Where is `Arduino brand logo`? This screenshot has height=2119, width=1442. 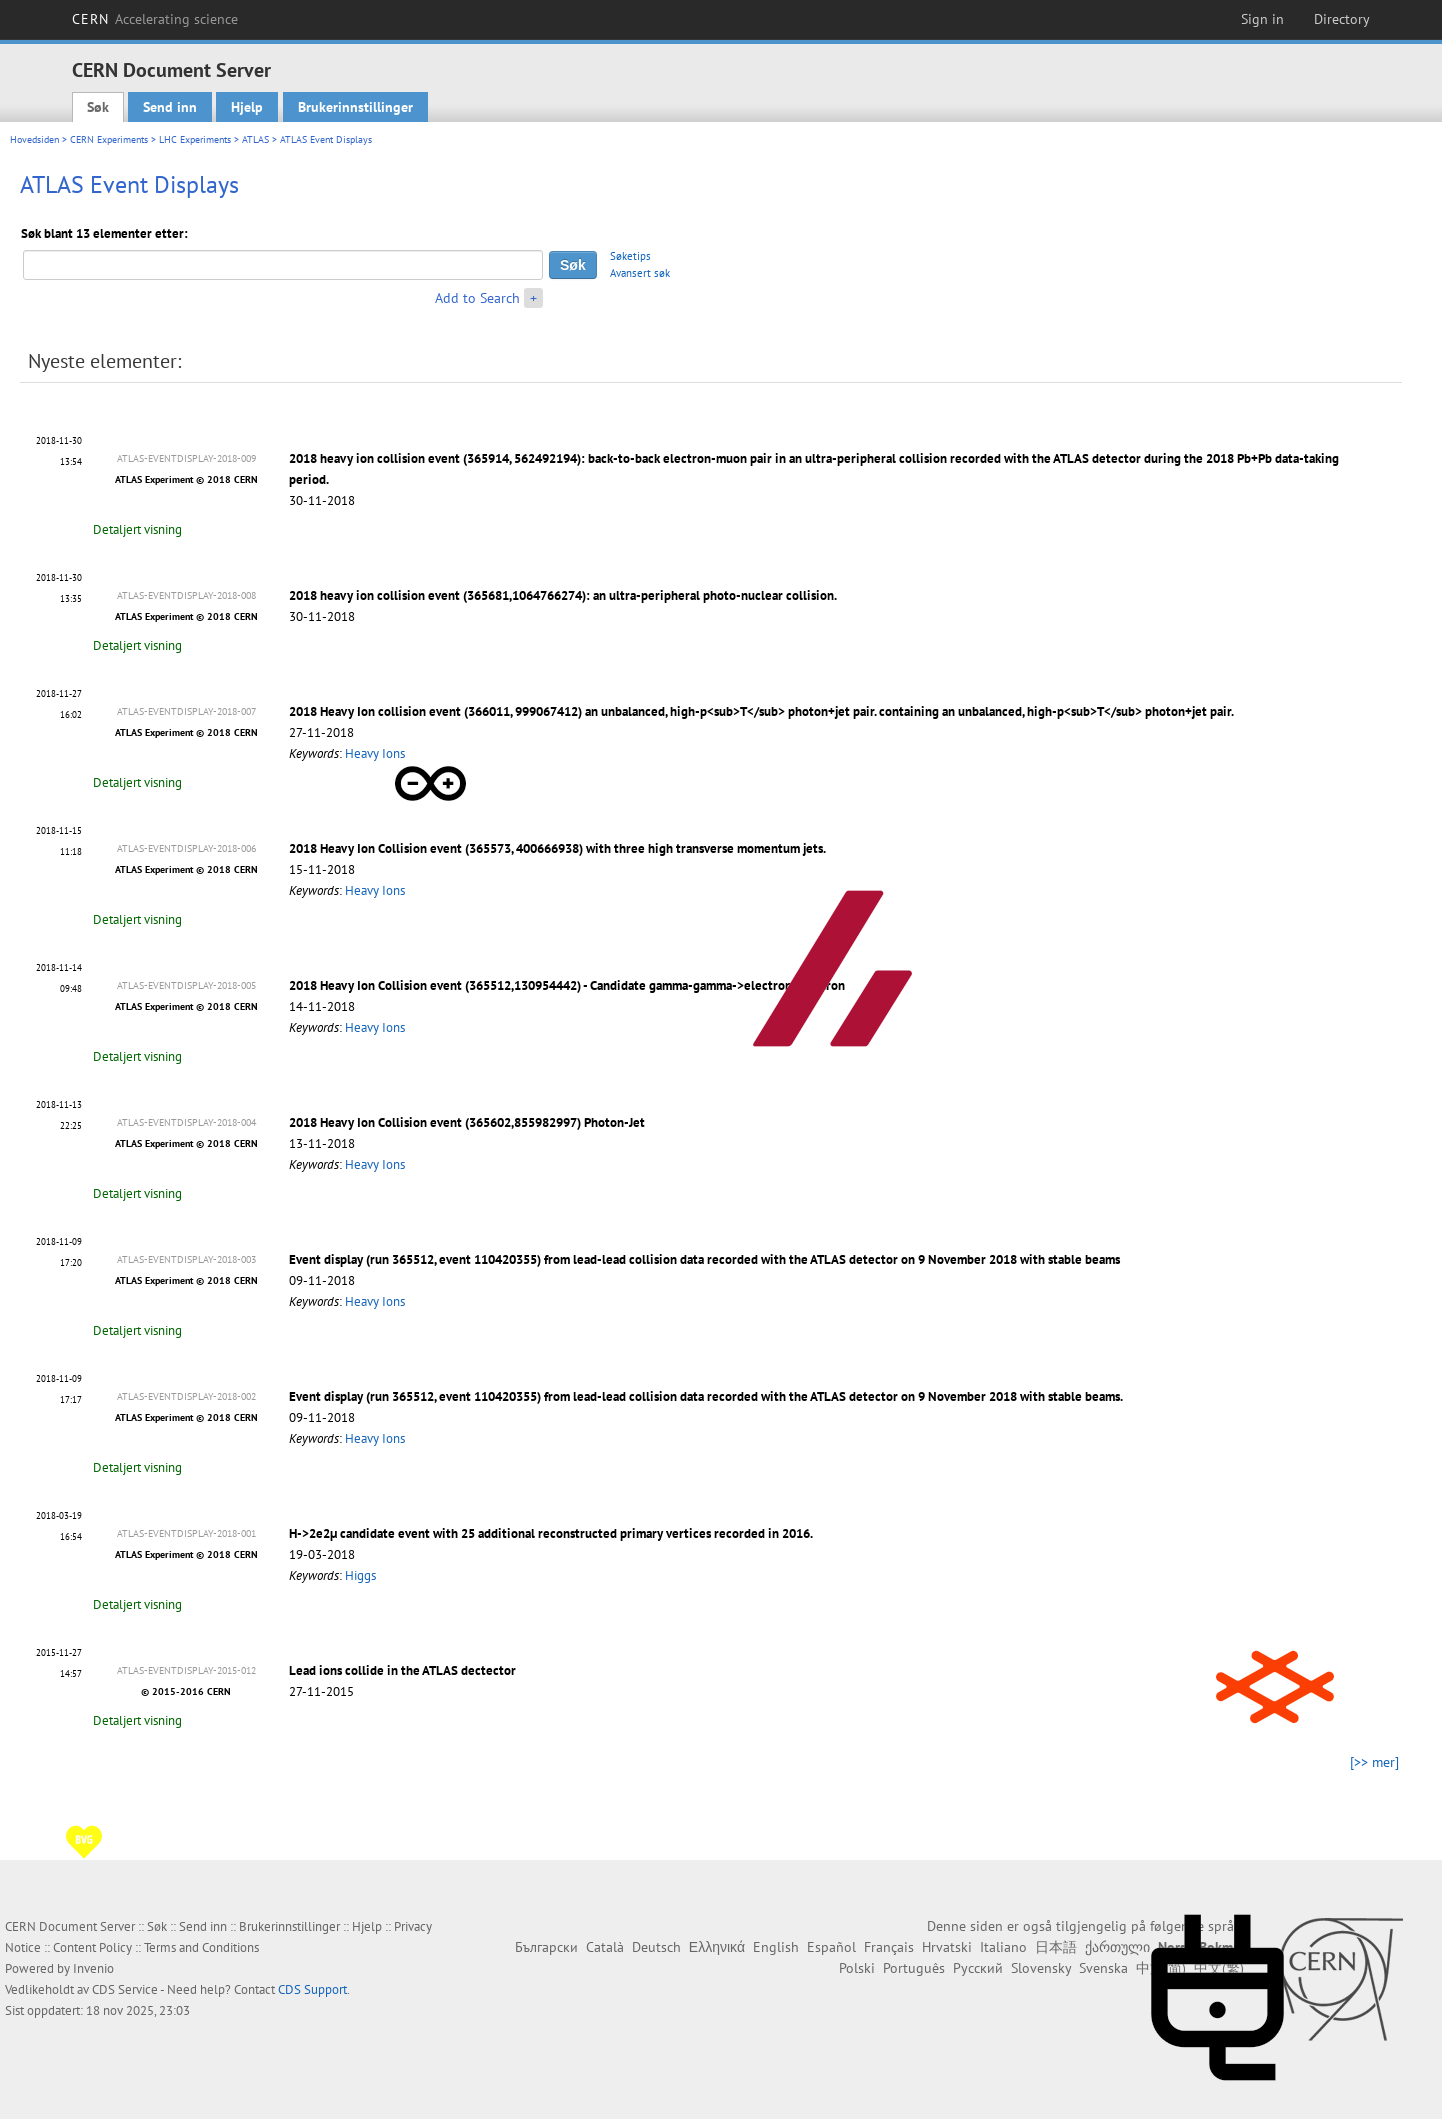 Arduino brand logo is located at coordinates (430, 783).